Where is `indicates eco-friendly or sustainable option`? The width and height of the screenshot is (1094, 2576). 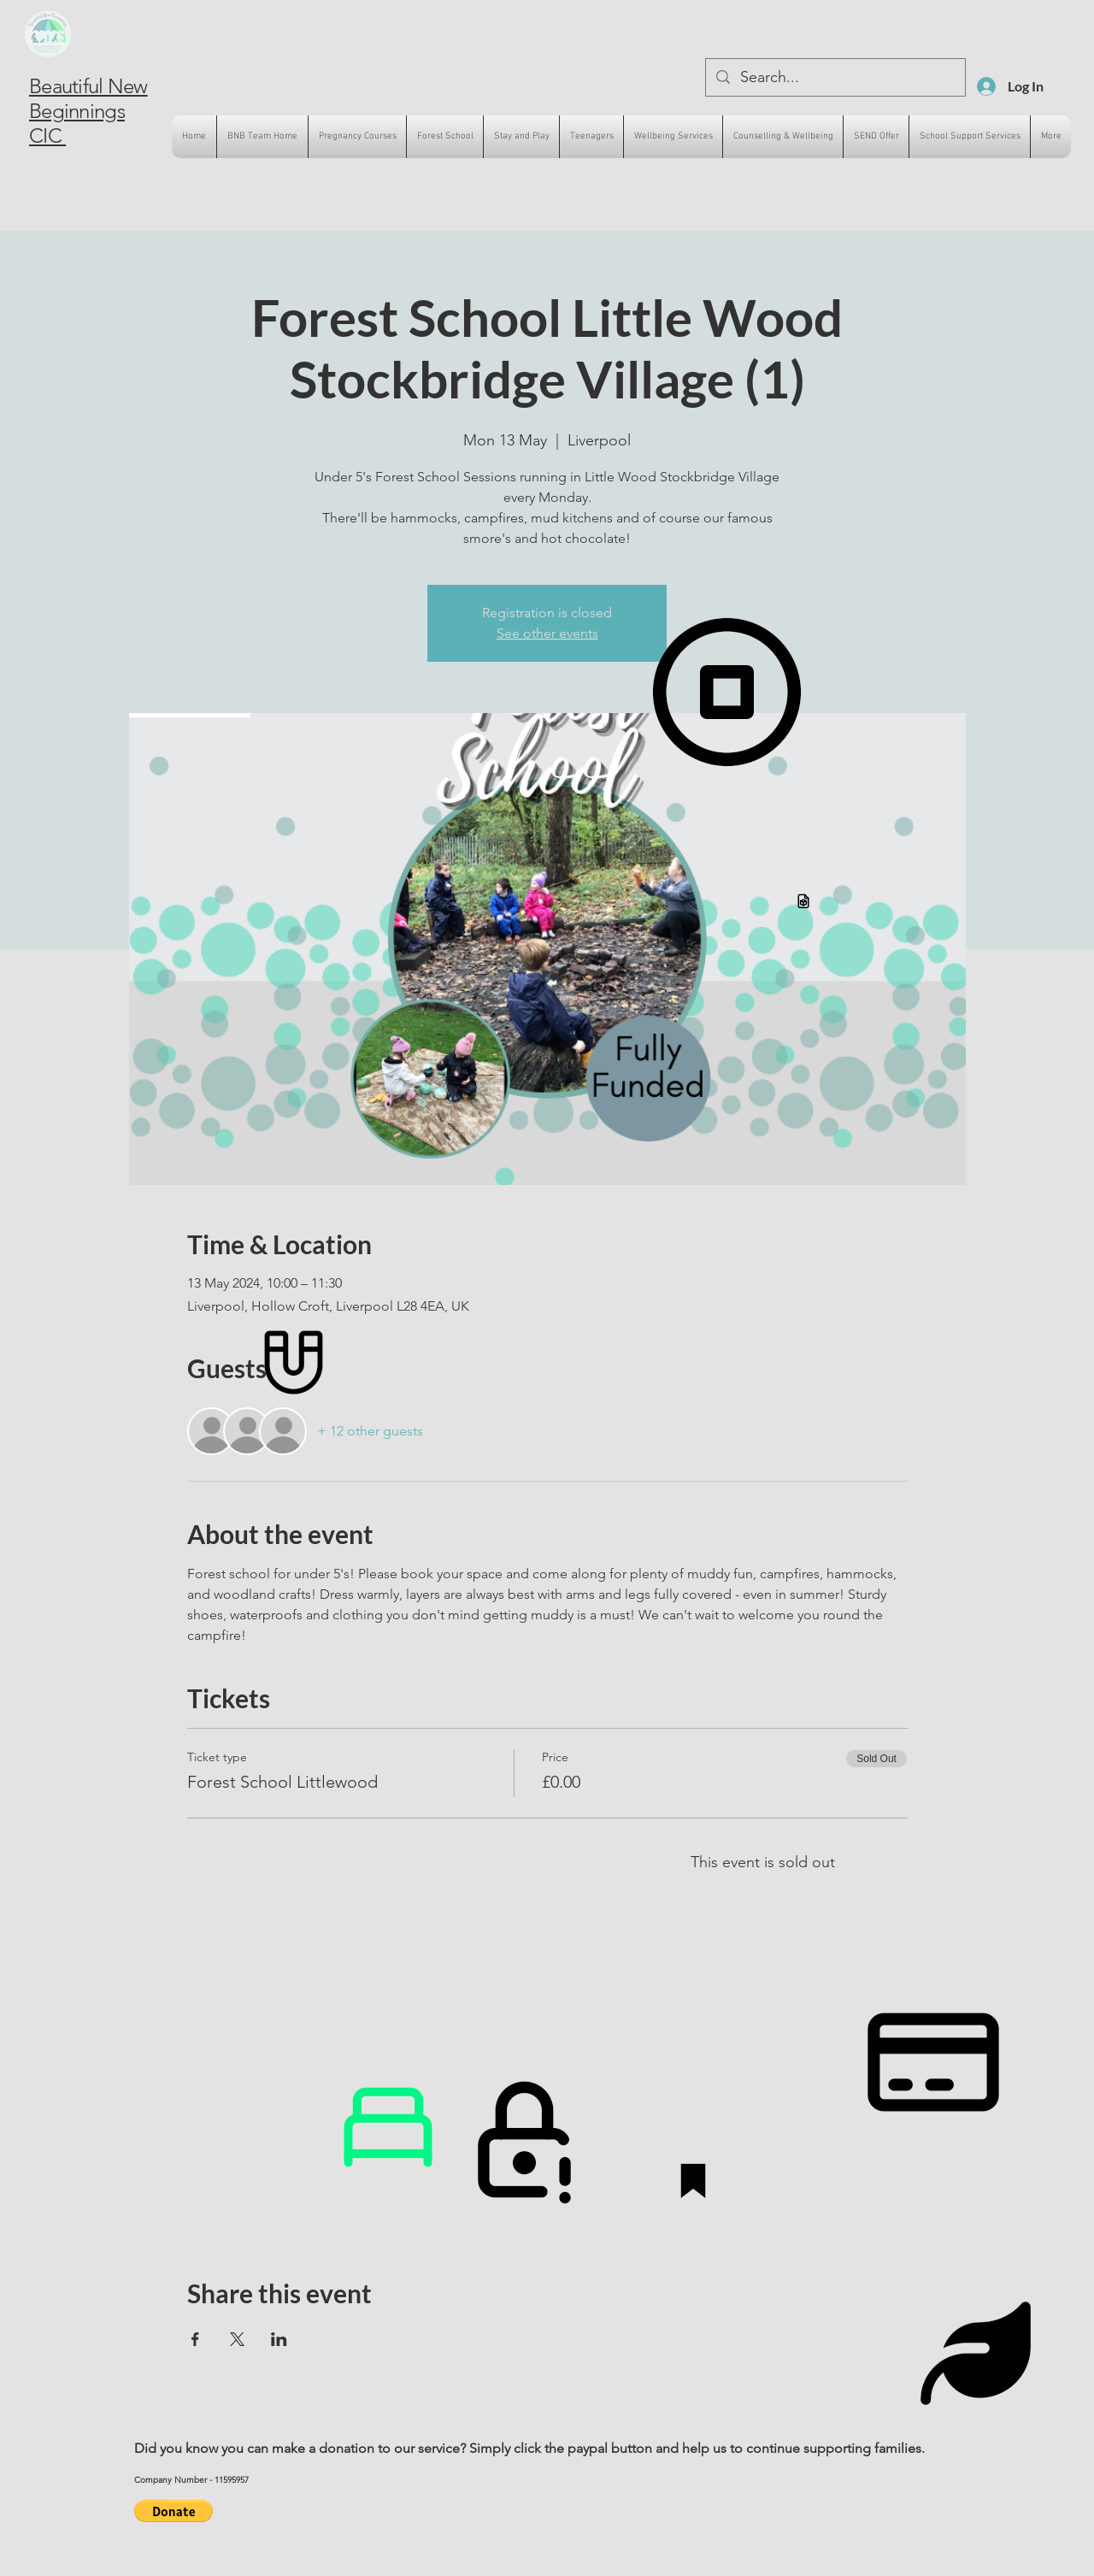 indicates eco-friendly or sustainable option is located at coordinates (975, 2356).